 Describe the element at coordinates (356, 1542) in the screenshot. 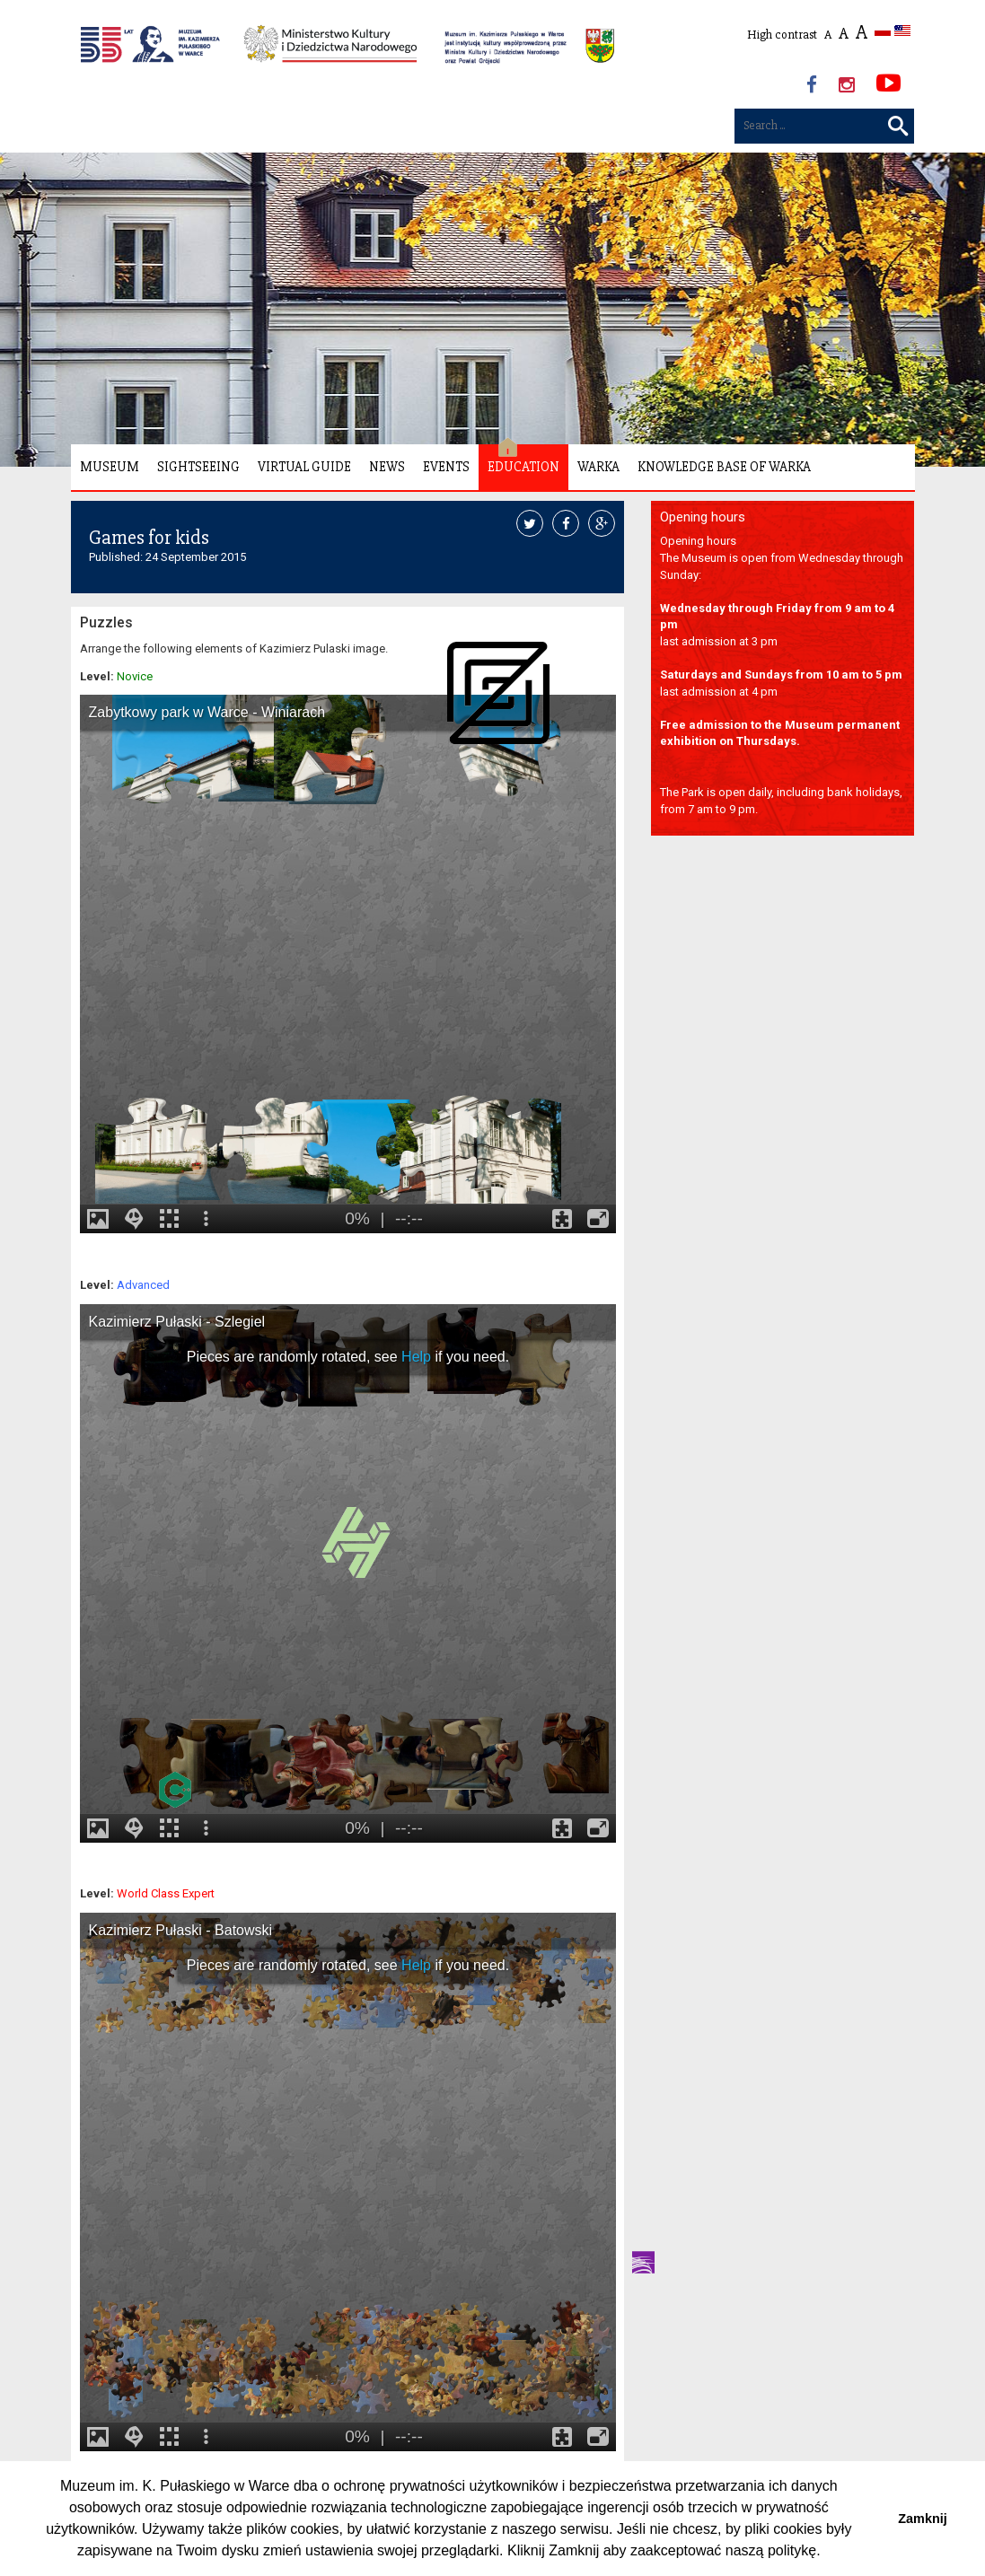

I see `handshake protocol logo` at that location.